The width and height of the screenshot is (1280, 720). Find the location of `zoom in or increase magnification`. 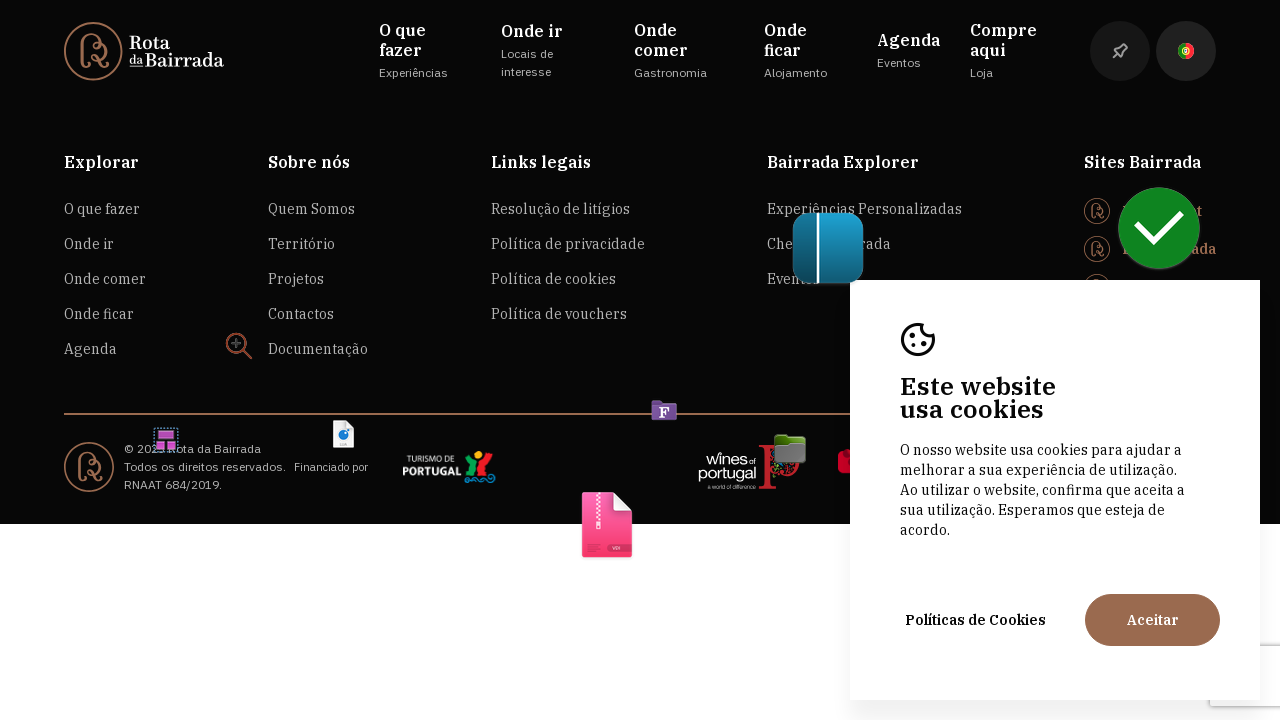

zoom in or increase magnification is located at coordinates (239, 346).